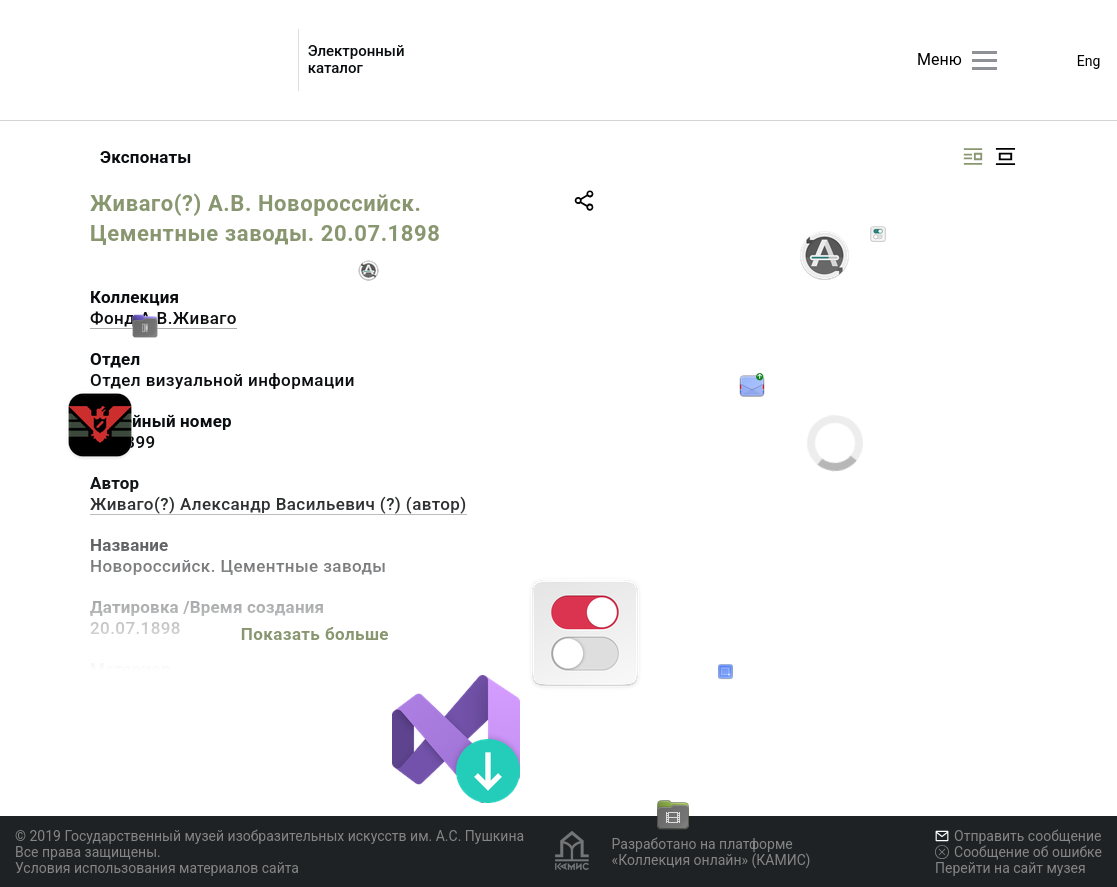 The height and width of the screenshot is (887, 1117). What do you see at coordinates (368, 270) in the screenshot?
I see `check for and install software updates` at bounding box center [368, 270].